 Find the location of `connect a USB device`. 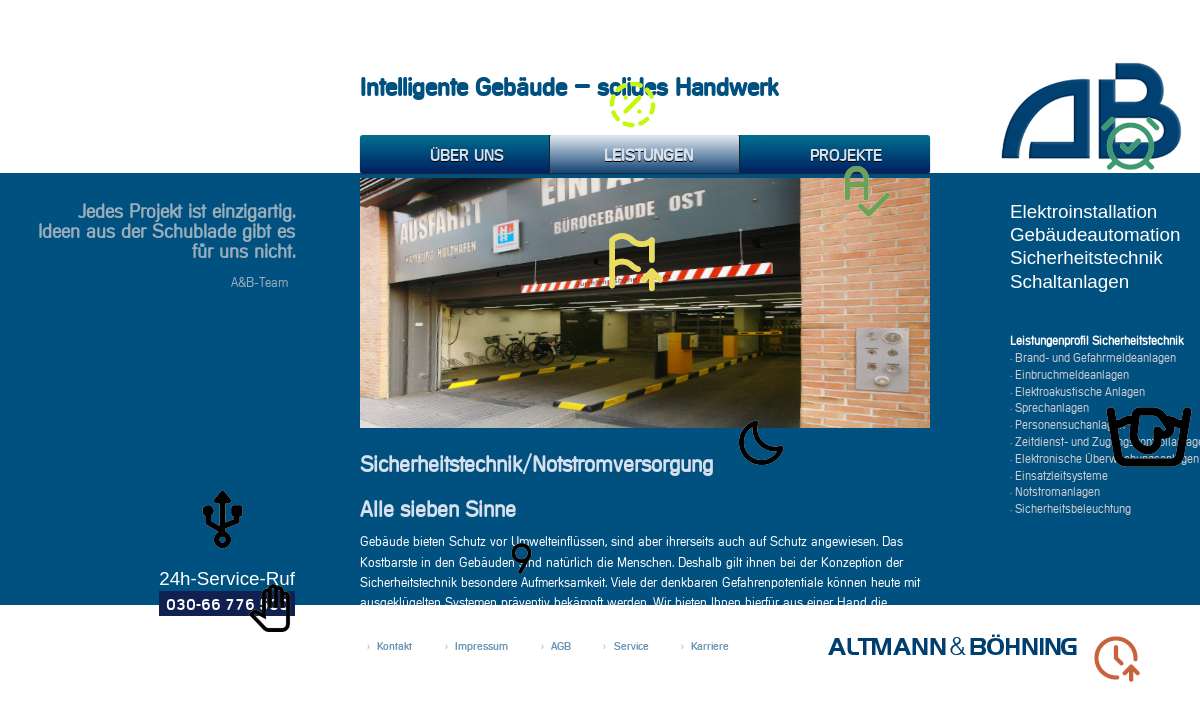

connect a USB device is located at coordinates (222, 519).